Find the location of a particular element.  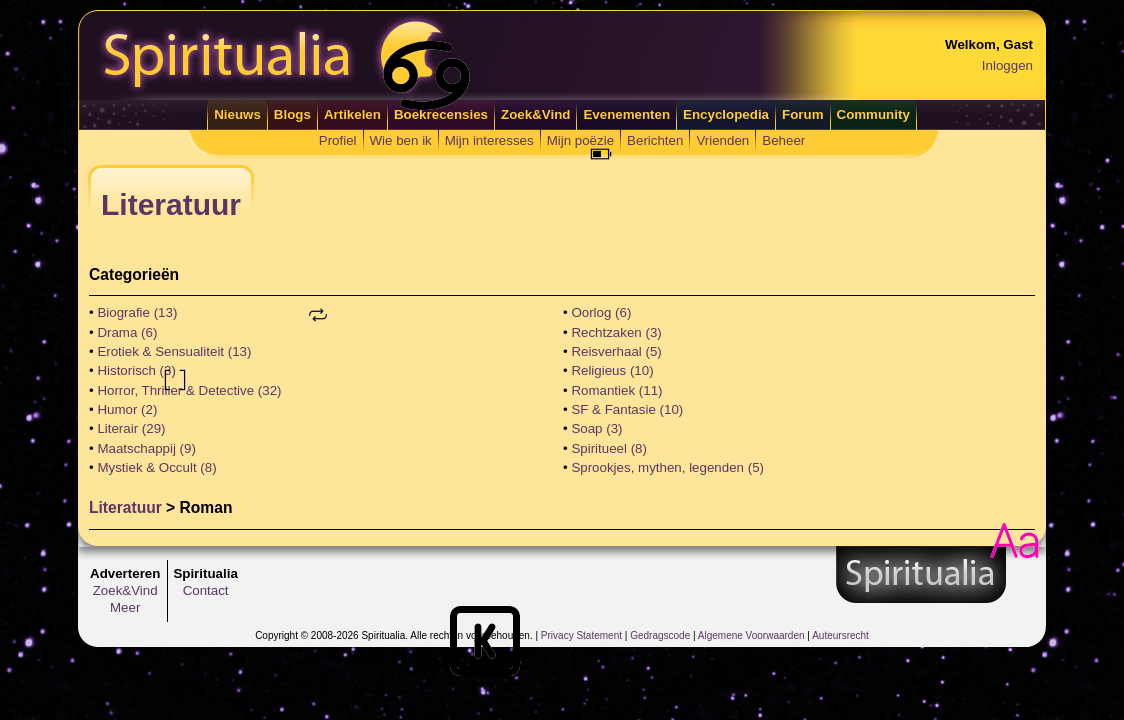

insert or edit code brackets is located at coordinates (175, 380).